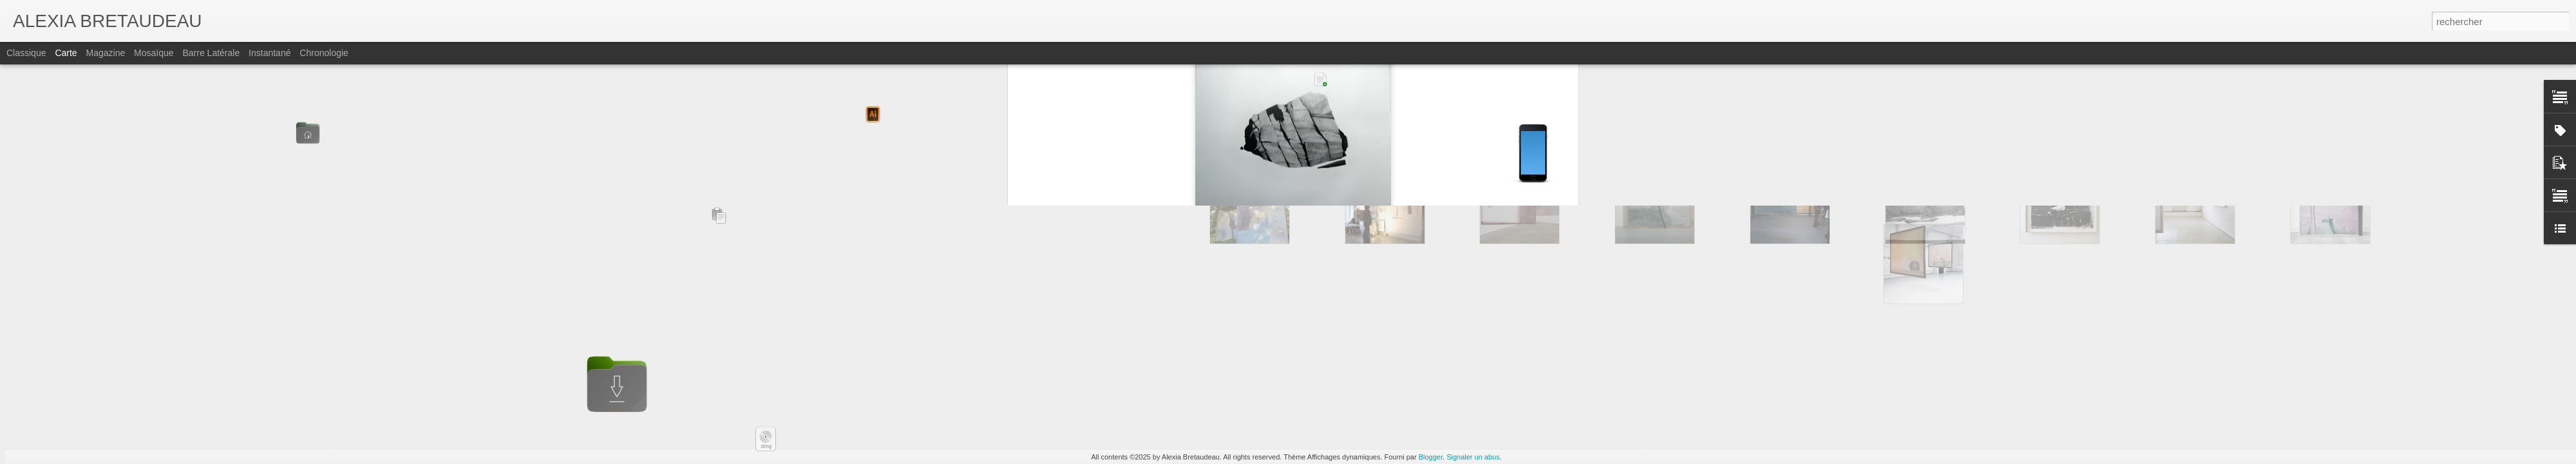  I want to click on create a new text document, so click(1320, 79).